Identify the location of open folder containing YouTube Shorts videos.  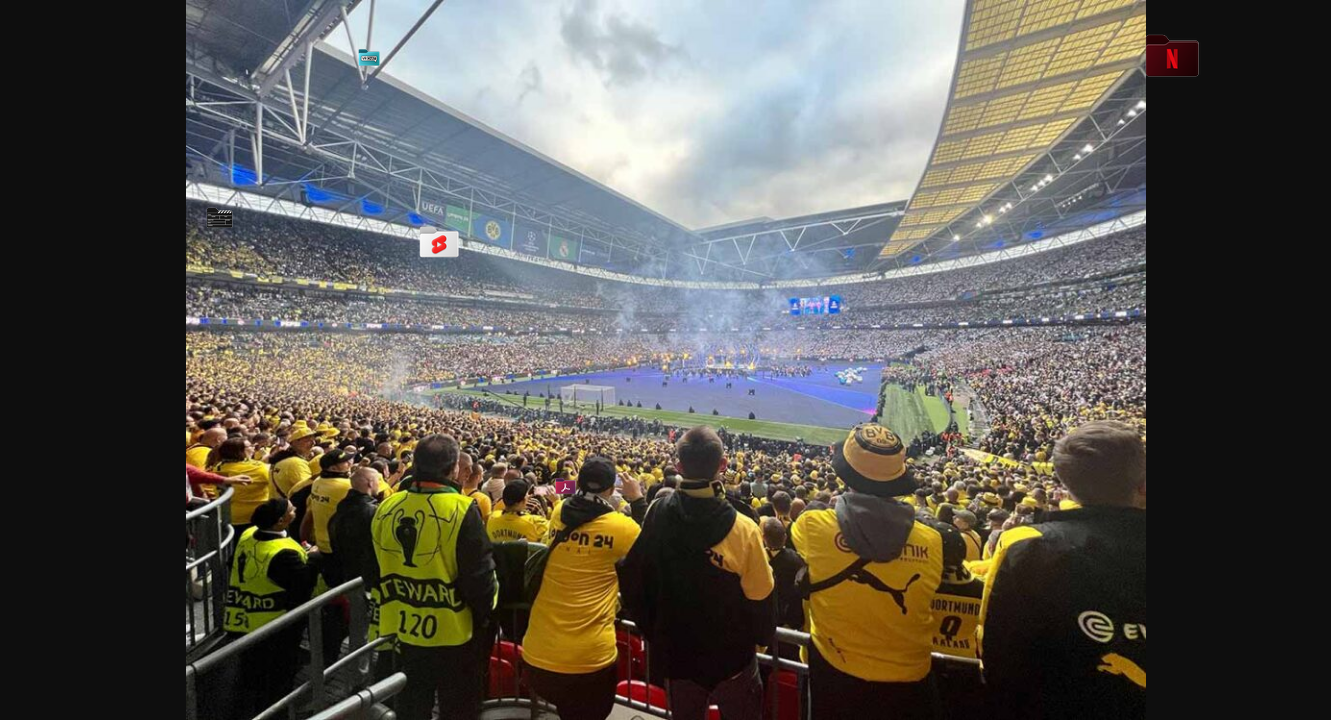
(439, 243).